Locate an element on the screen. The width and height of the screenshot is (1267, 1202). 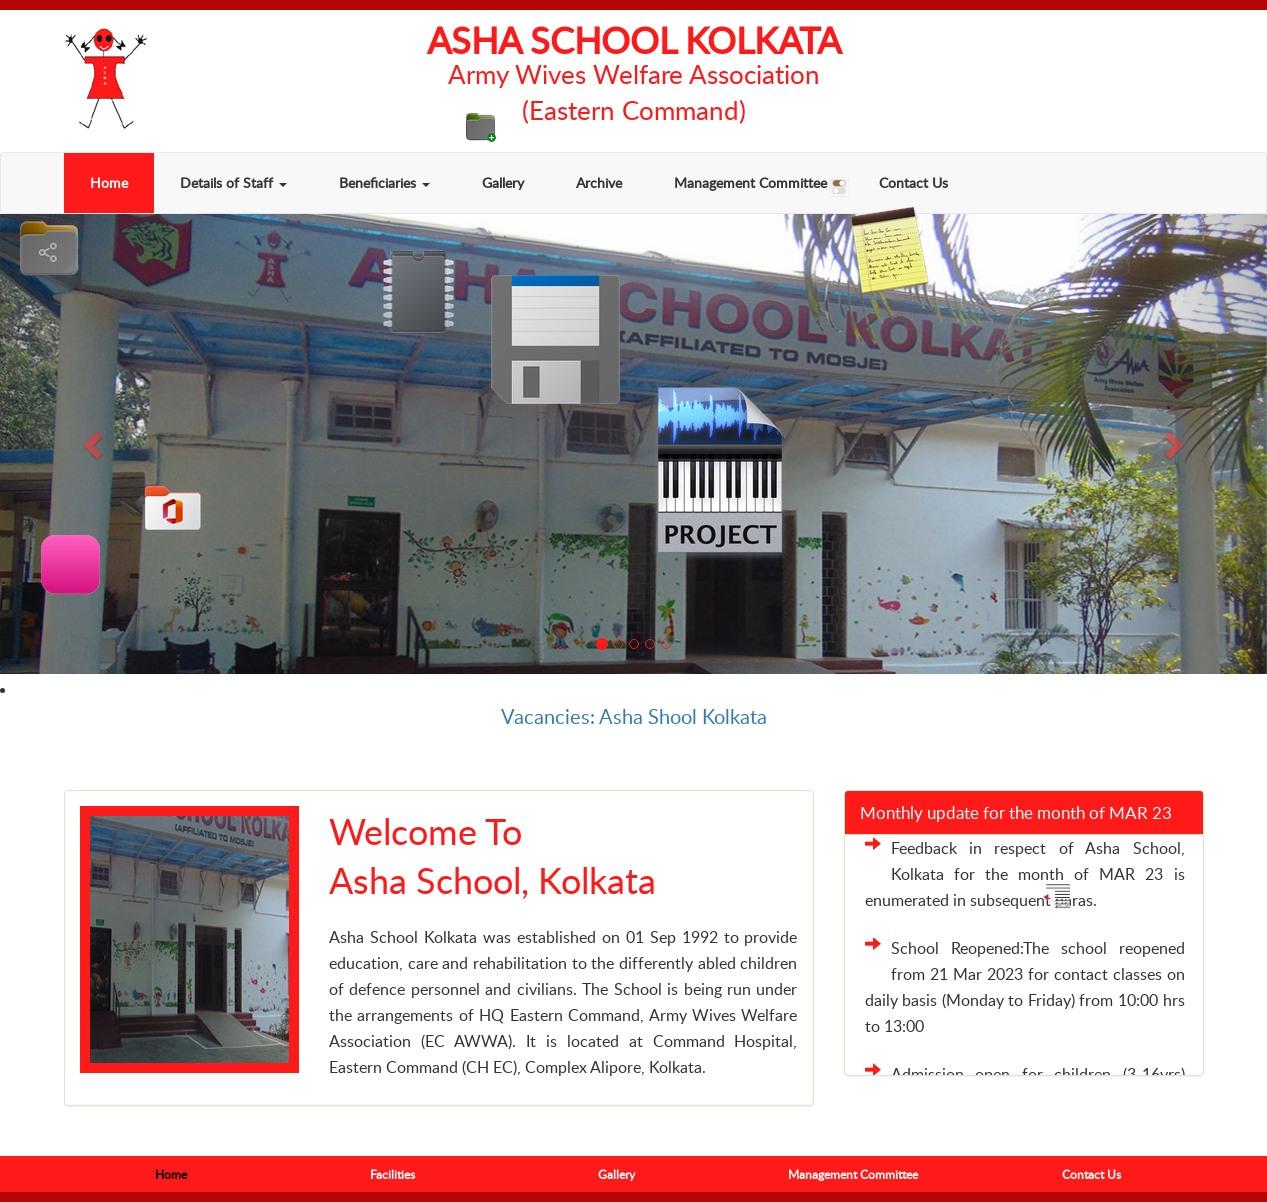
open a Logic Pro or GarageBand project file is located at coordinates (720, 474).